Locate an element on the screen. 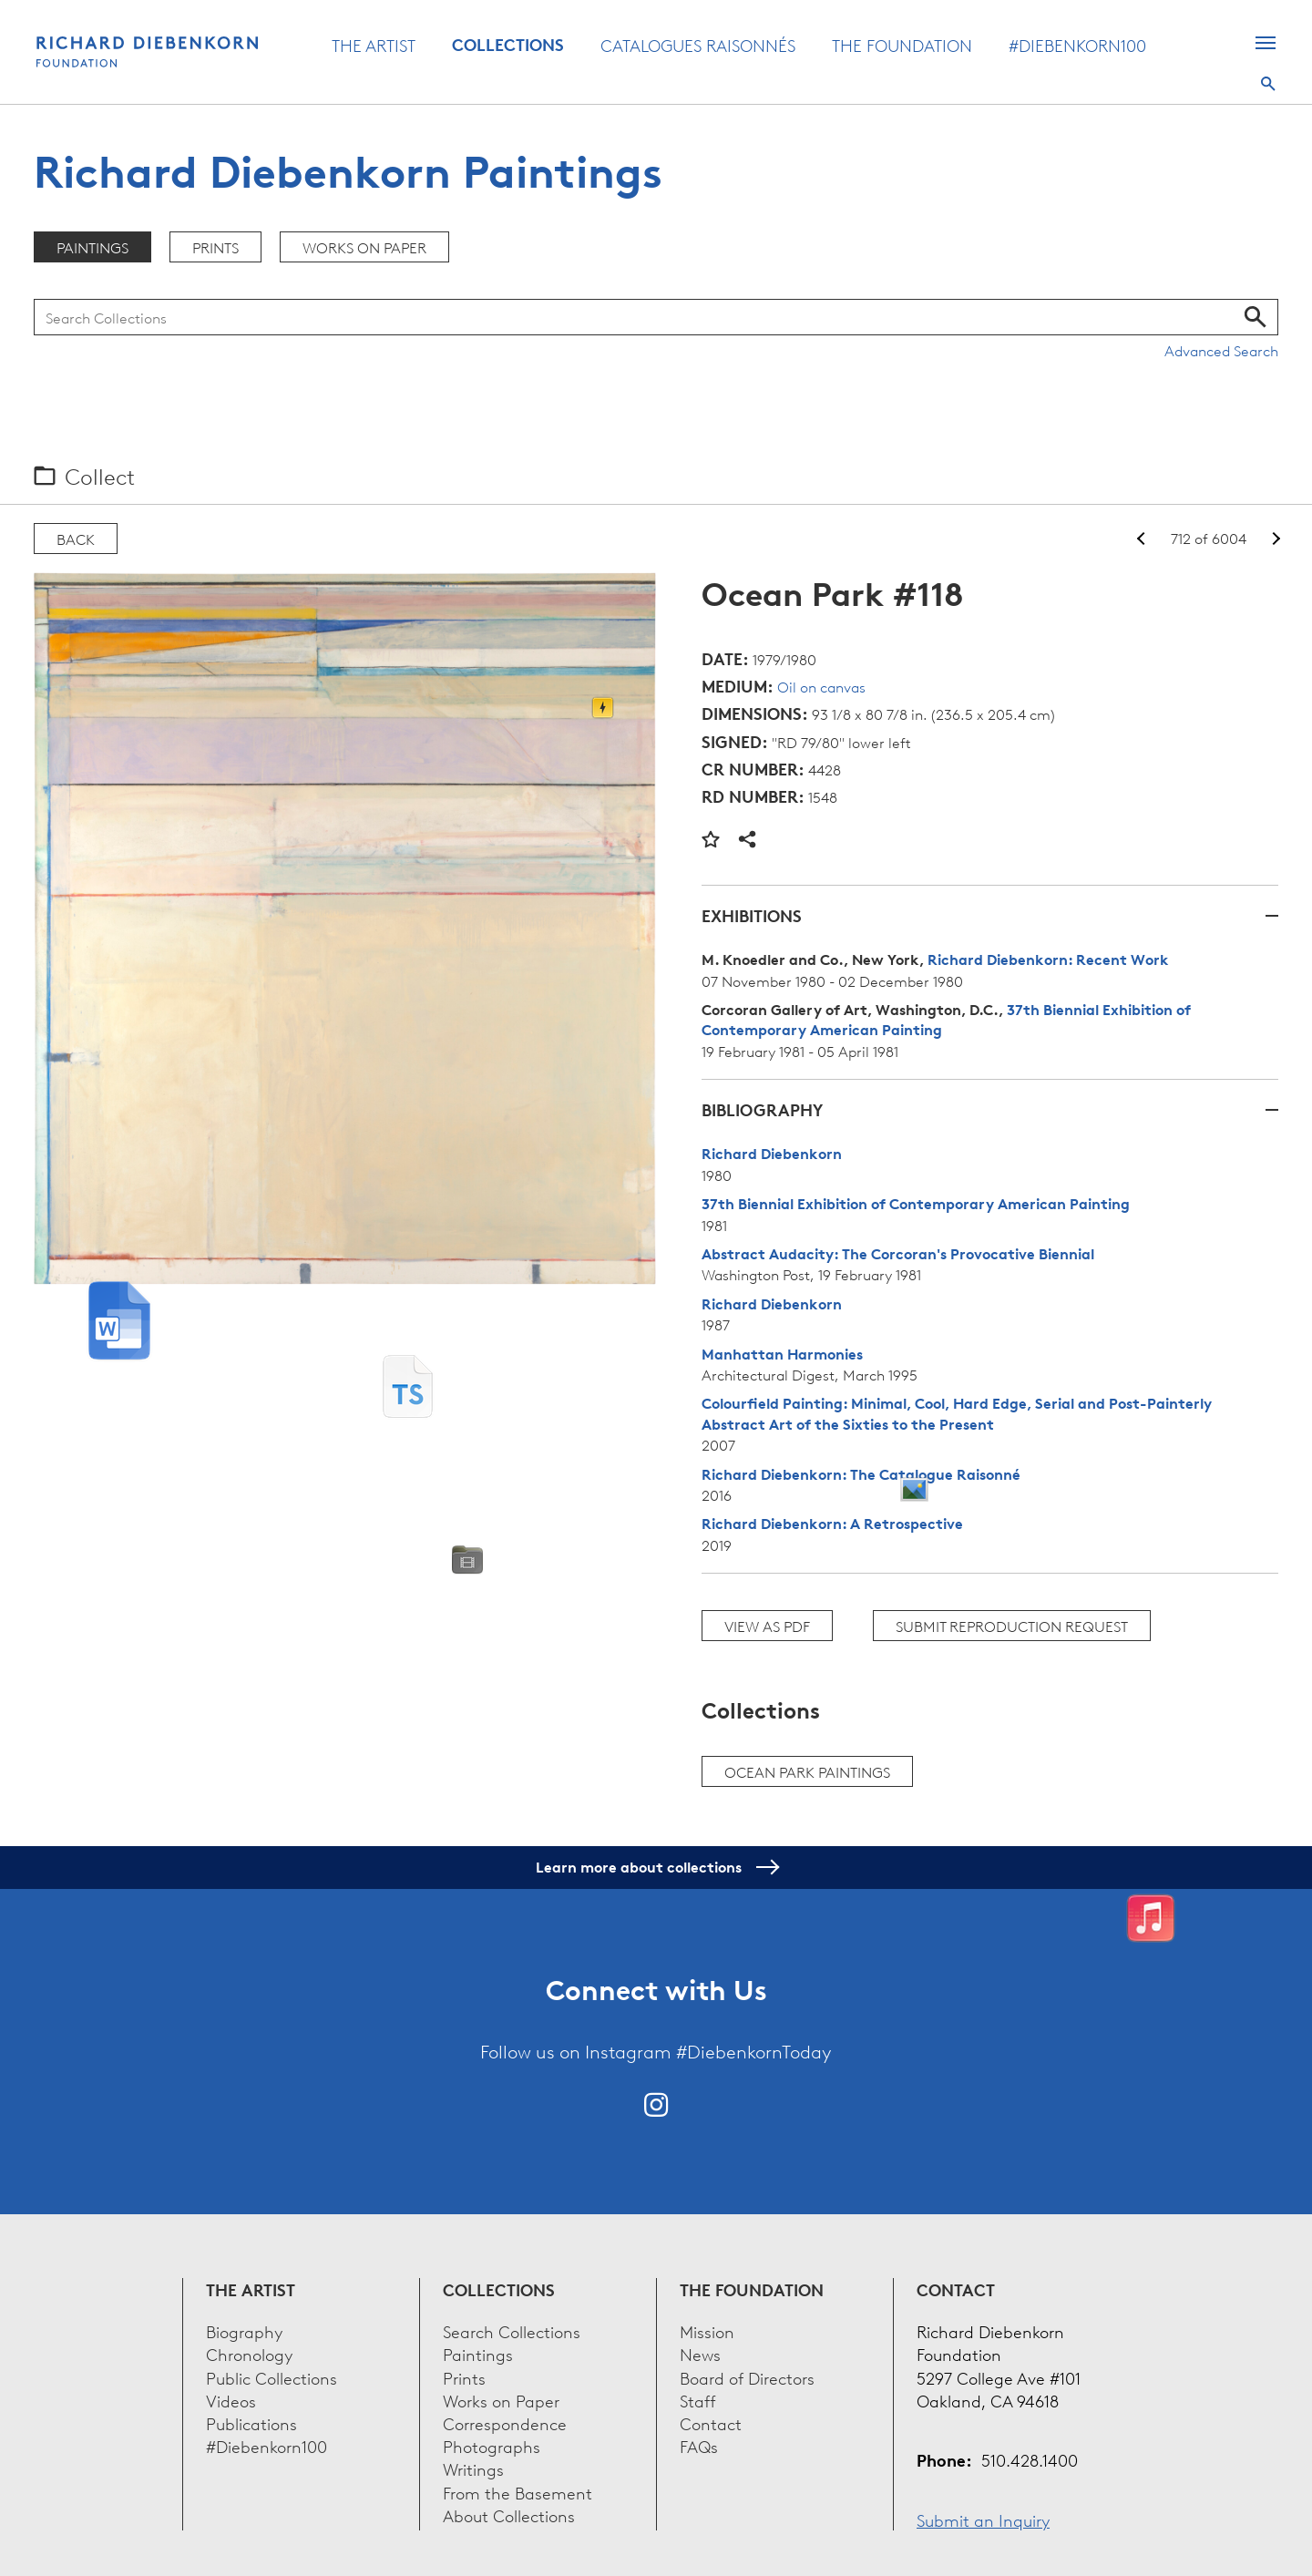 This screenshot has width=1312, height=2576. access your photo library is located at coordinates (914, 1489).